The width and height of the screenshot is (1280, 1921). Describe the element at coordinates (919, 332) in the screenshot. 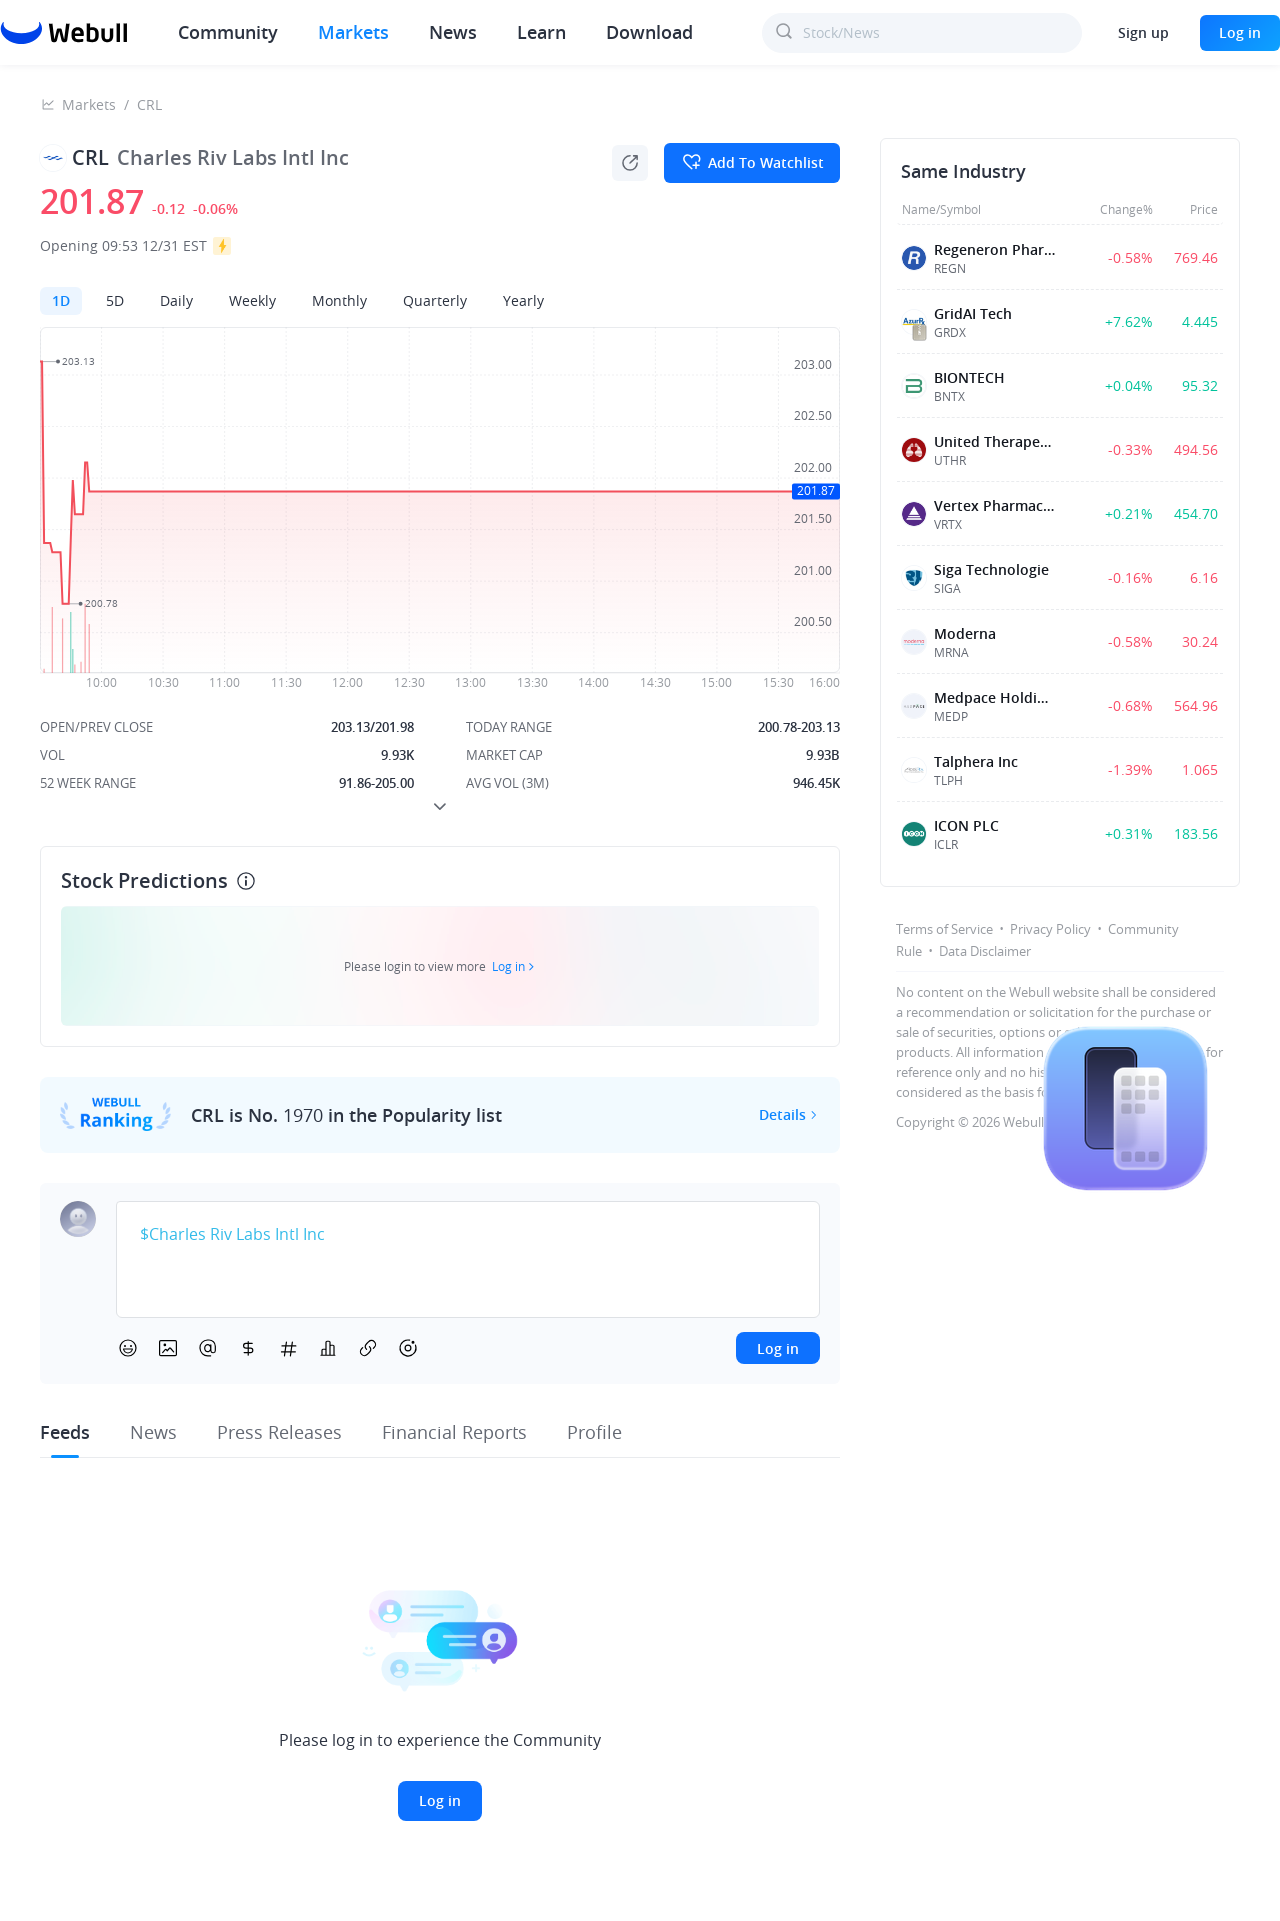

I see `open file roller archive manager` at that location.